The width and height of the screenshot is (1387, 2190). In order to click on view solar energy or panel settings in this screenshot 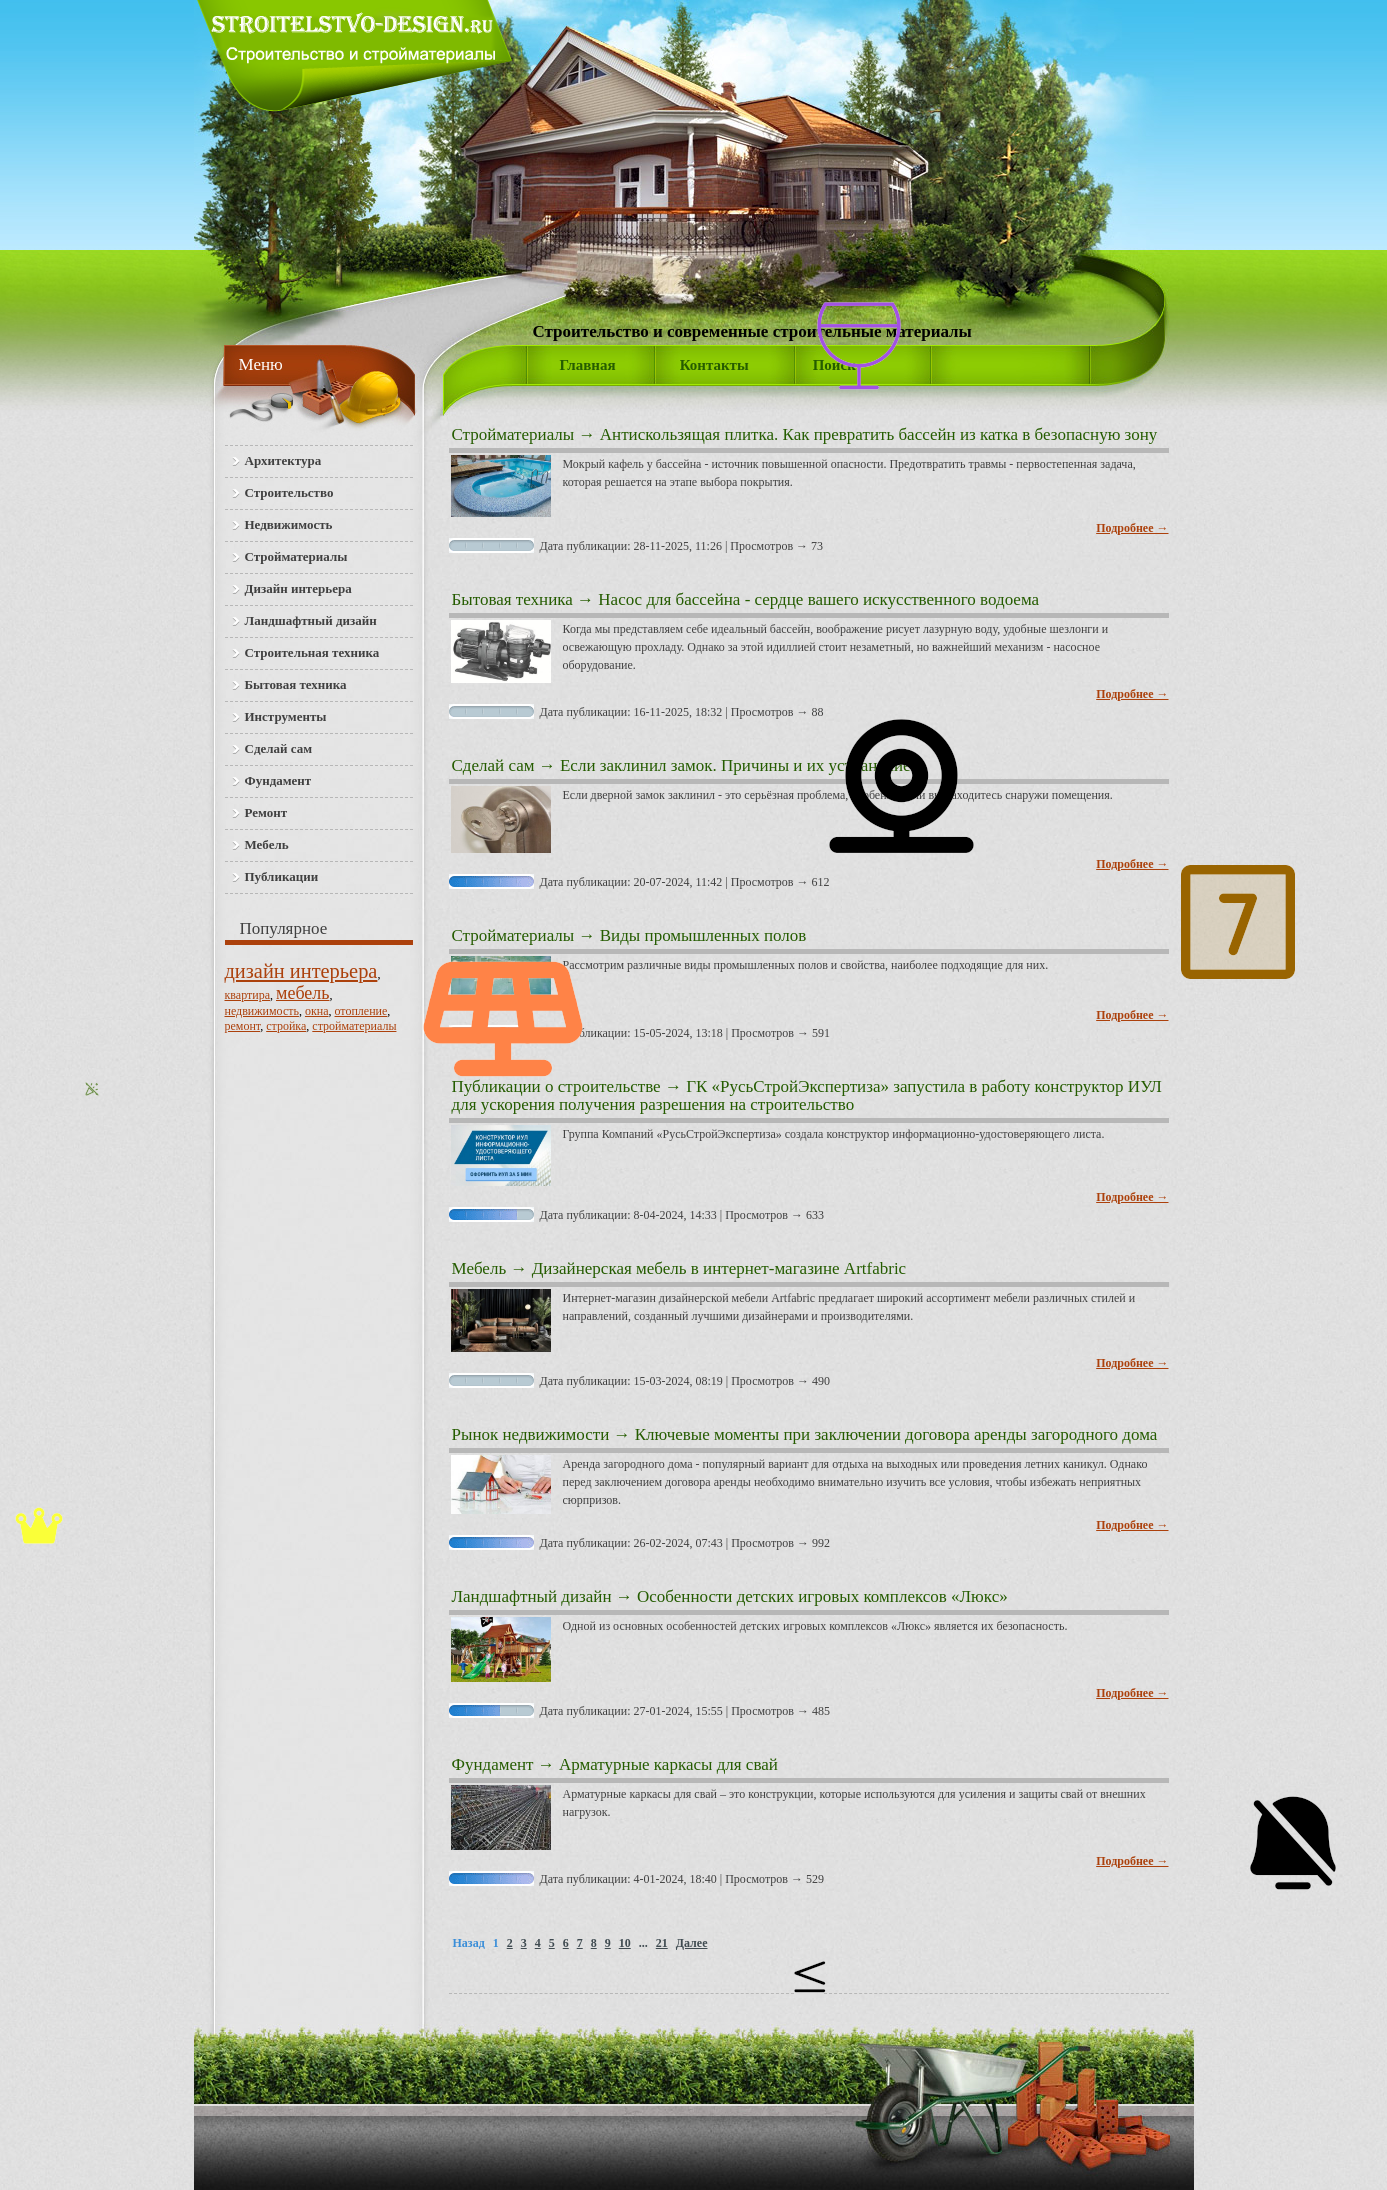, I will do `click(503, 1019)`.